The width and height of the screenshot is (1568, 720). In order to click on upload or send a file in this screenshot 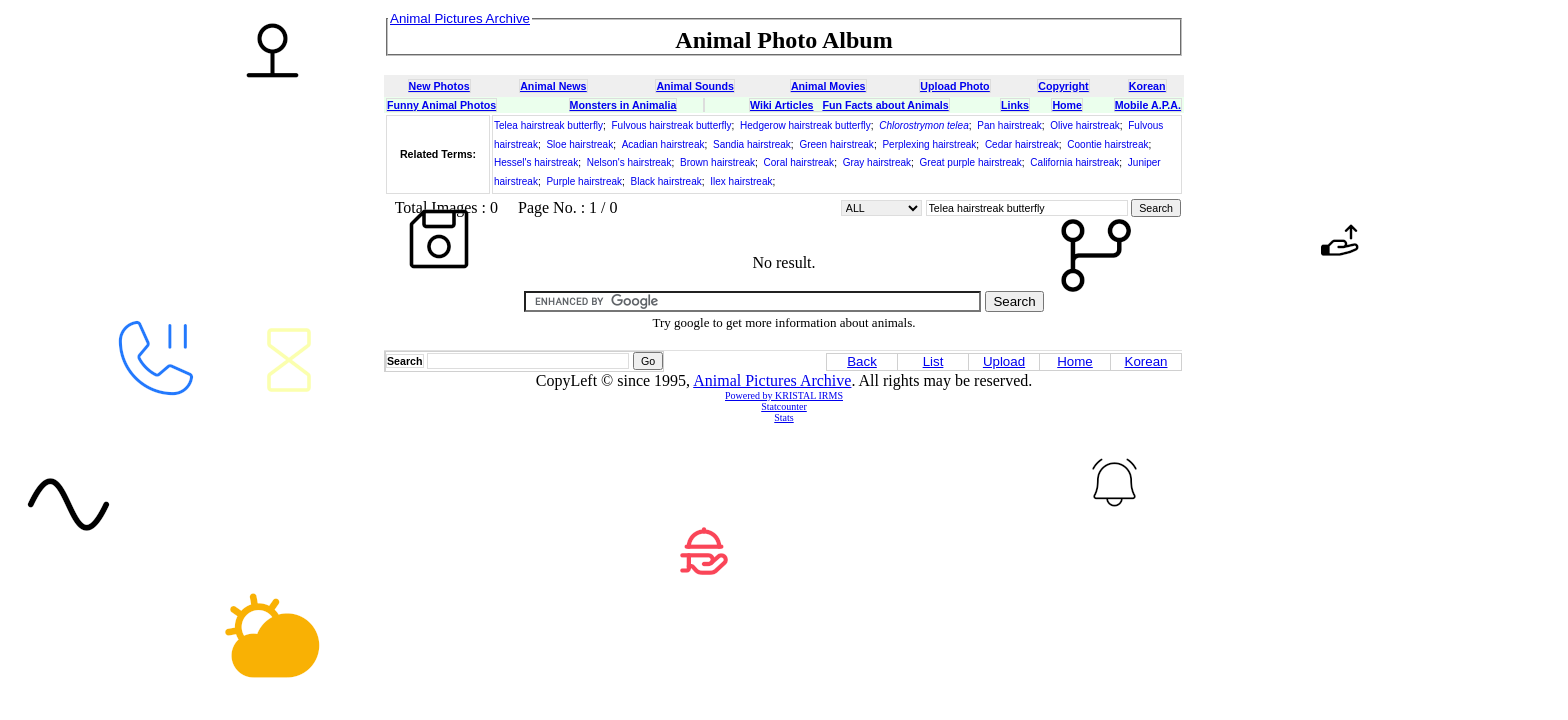, I will do `click(1341, 242)`.